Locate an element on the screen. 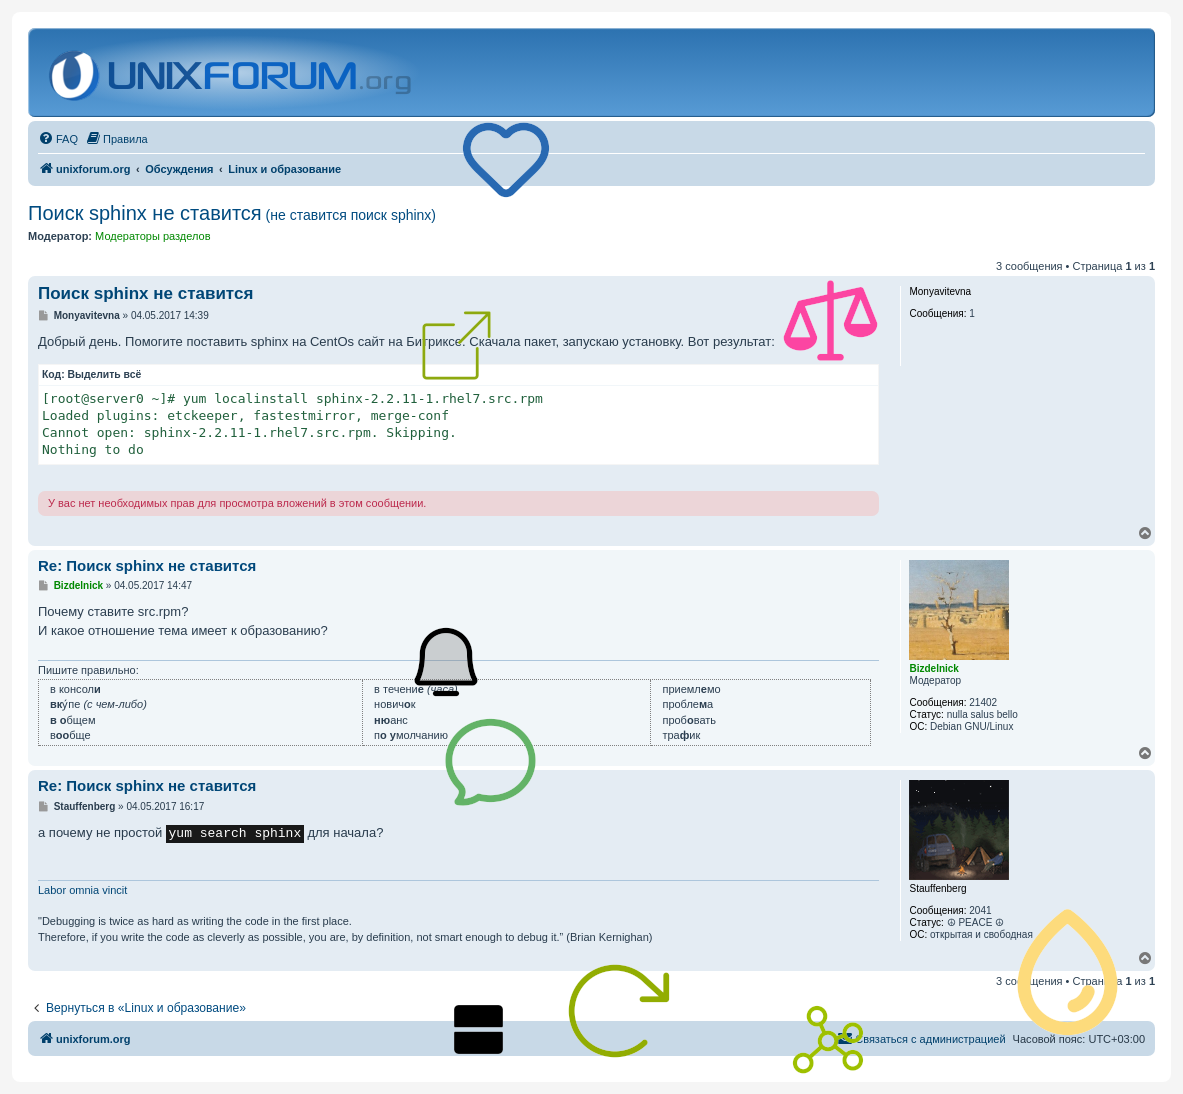 The image size is (1183, 1094). open link in new window or tab is located at coordinates (456, 345).